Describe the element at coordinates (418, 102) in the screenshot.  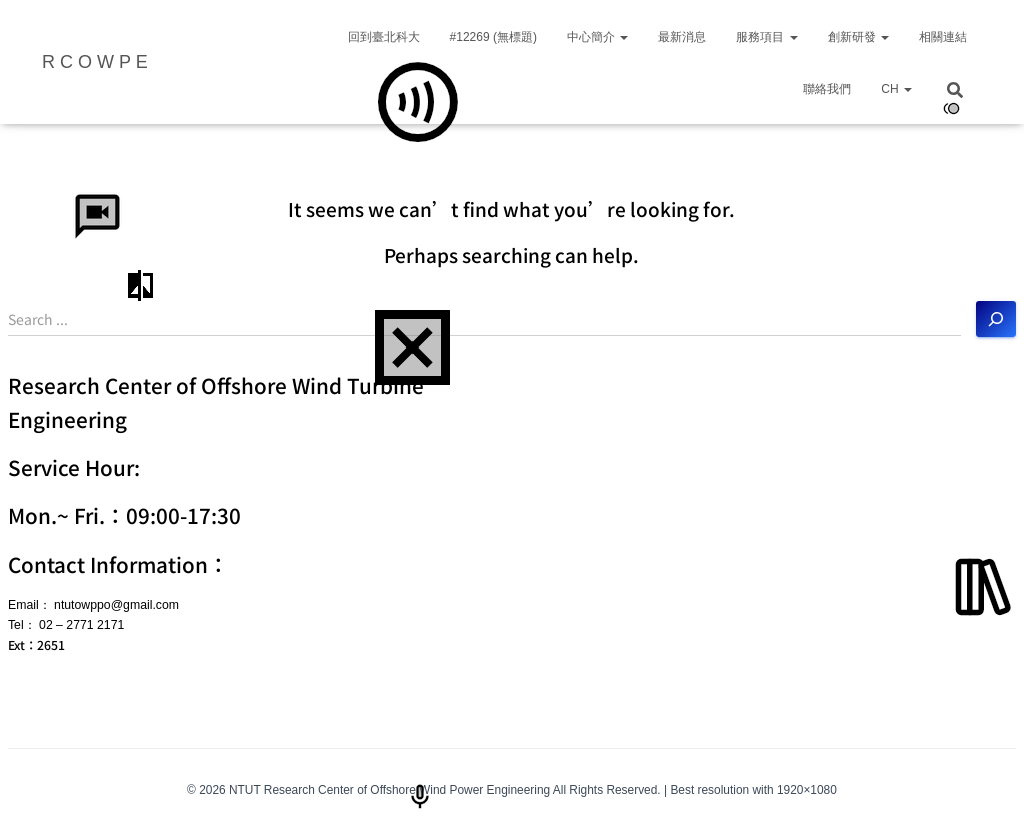
I see `tap to pay with contactless payment` at that location.